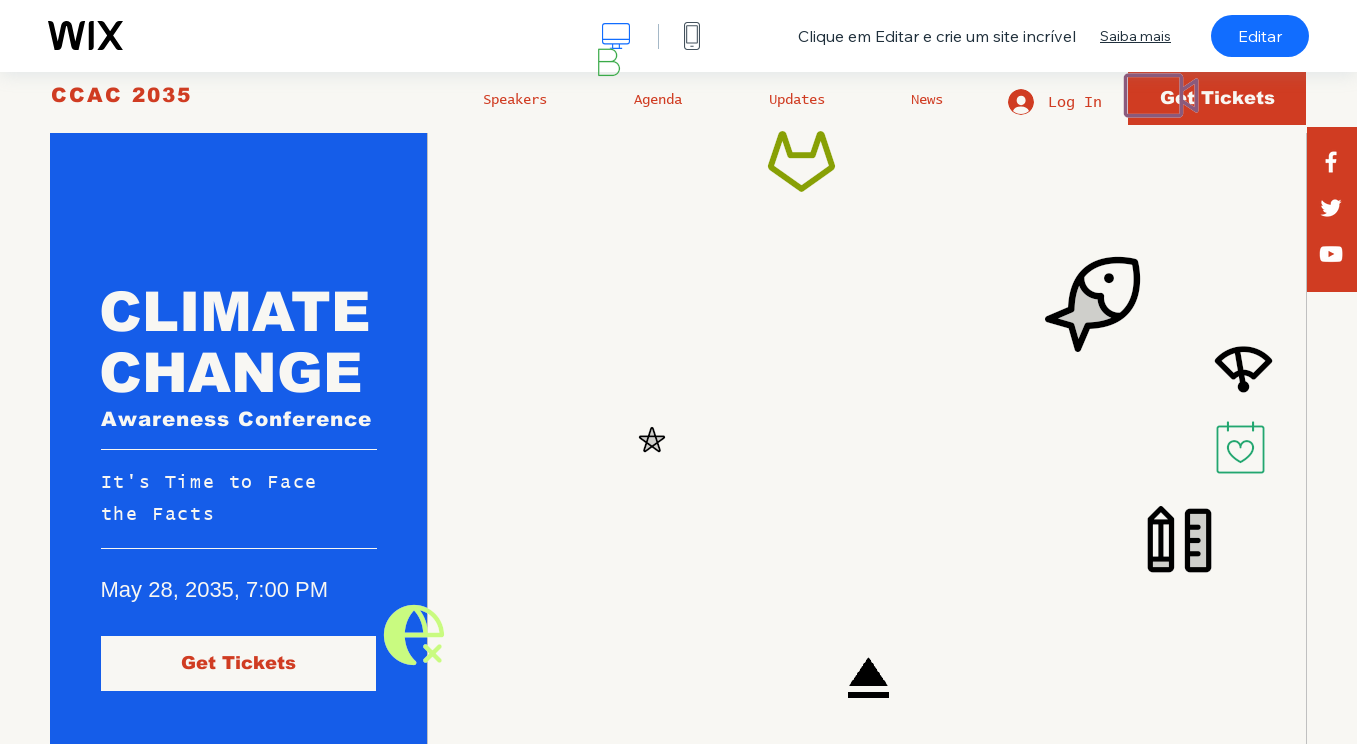  What do you see at coordinates (1240, 449) in the screenshot?
I see `view favorite or loved events` at bounding box center [1240, 449].